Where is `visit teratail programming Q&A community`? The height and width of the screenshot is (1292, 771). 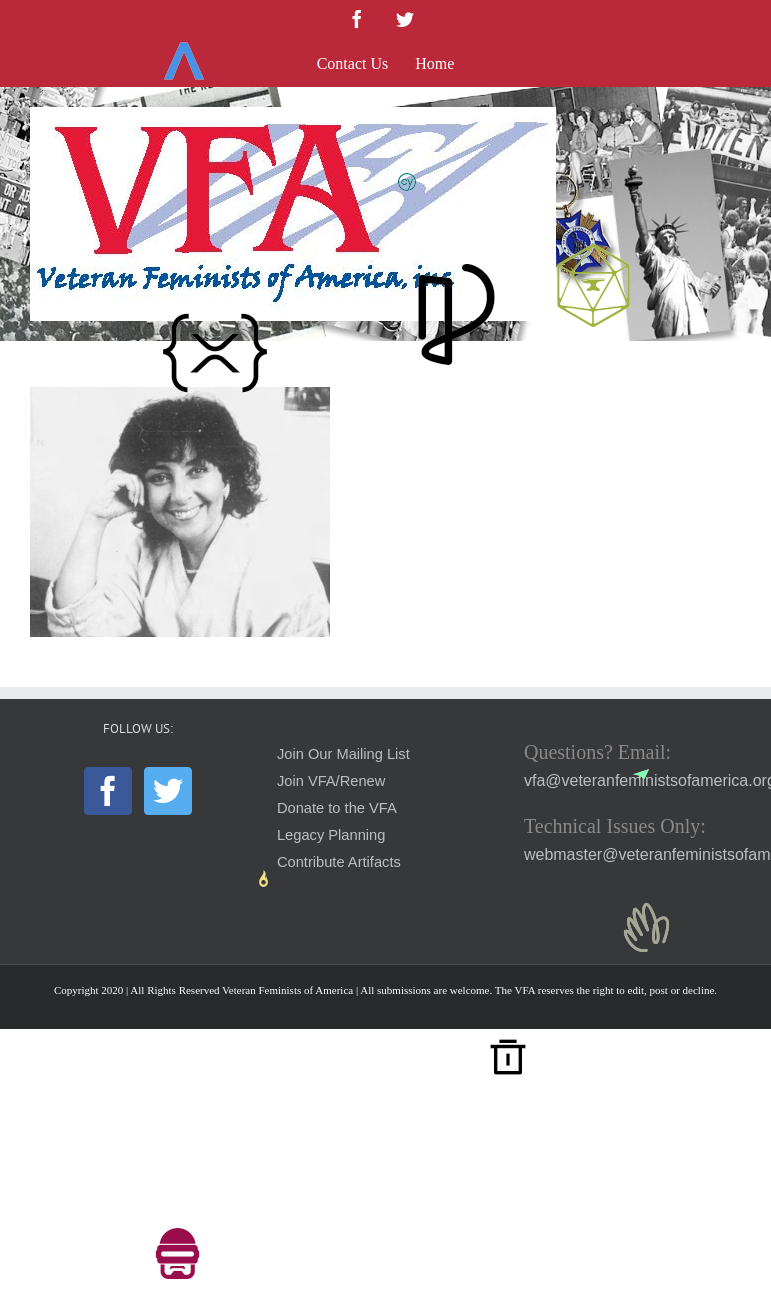
visit teratail programming Q&A community is located at coordinates (184, 61).